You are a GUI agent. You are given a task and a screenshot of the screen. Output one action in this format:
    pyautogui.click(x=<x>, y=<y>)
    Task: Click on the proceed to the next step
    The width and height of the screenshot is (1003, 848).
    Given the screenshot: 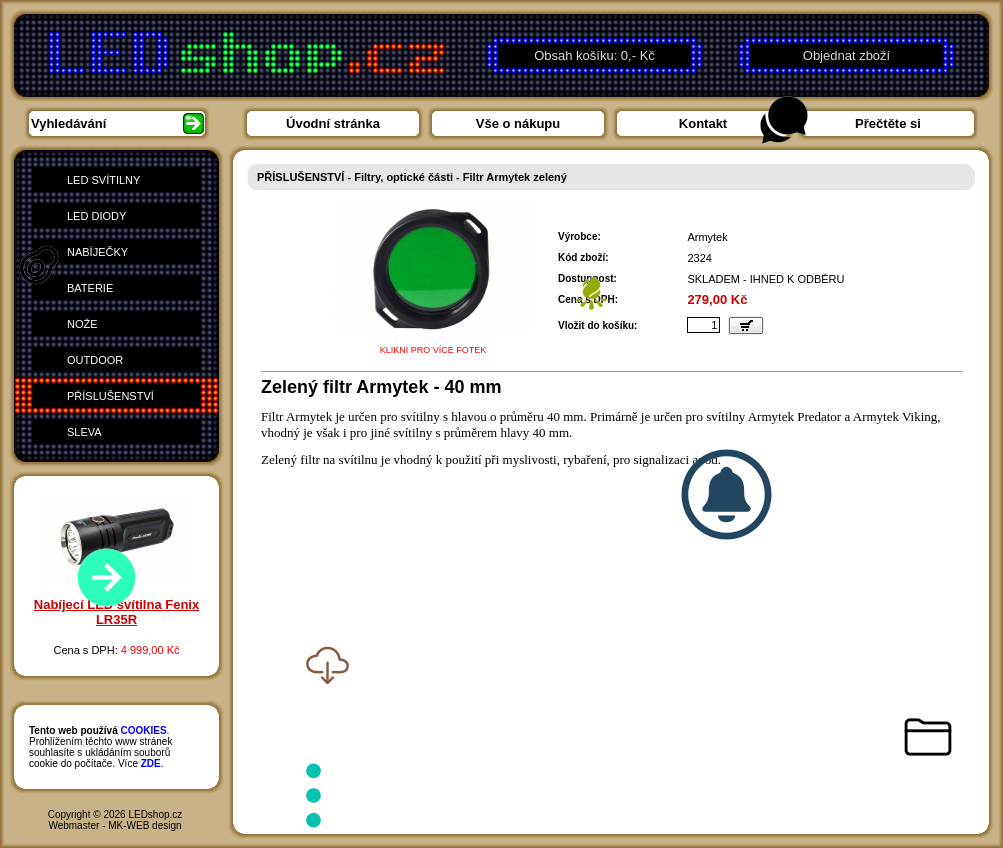 What is the action you would take?
    pyautogui.click(x=106, y=577)
    